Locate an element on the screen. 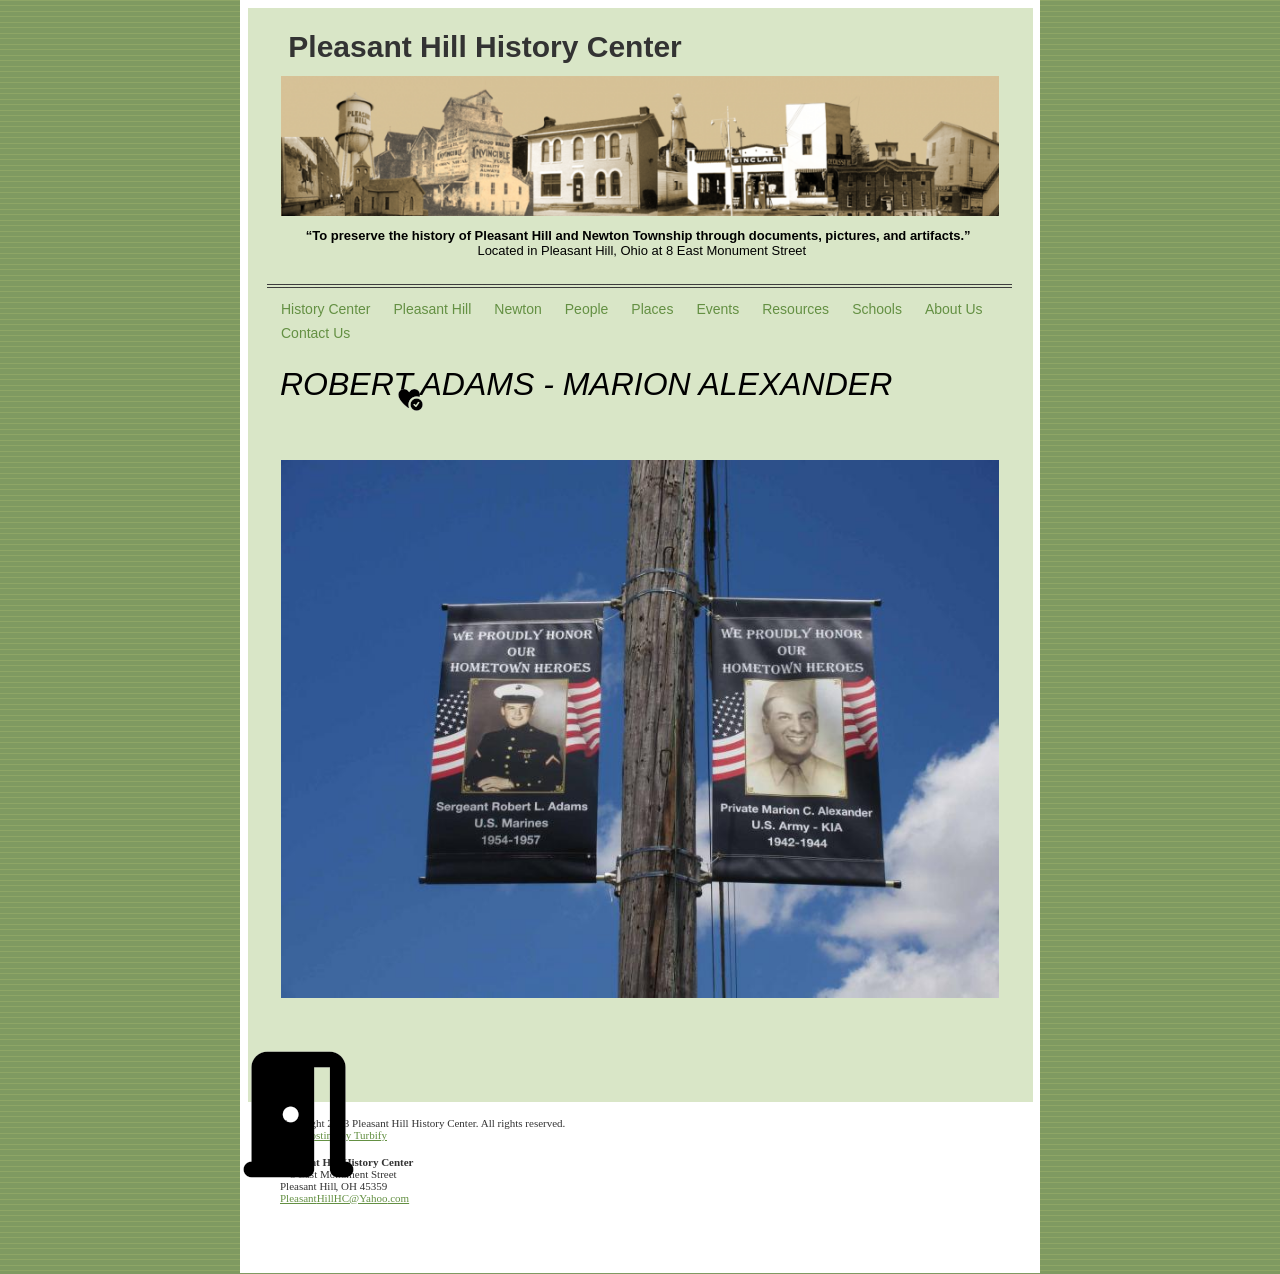 Image resolution: width=1280 pixels, height=1274 pixels. item added to favorites successfully is located at coordinates (410, 398).